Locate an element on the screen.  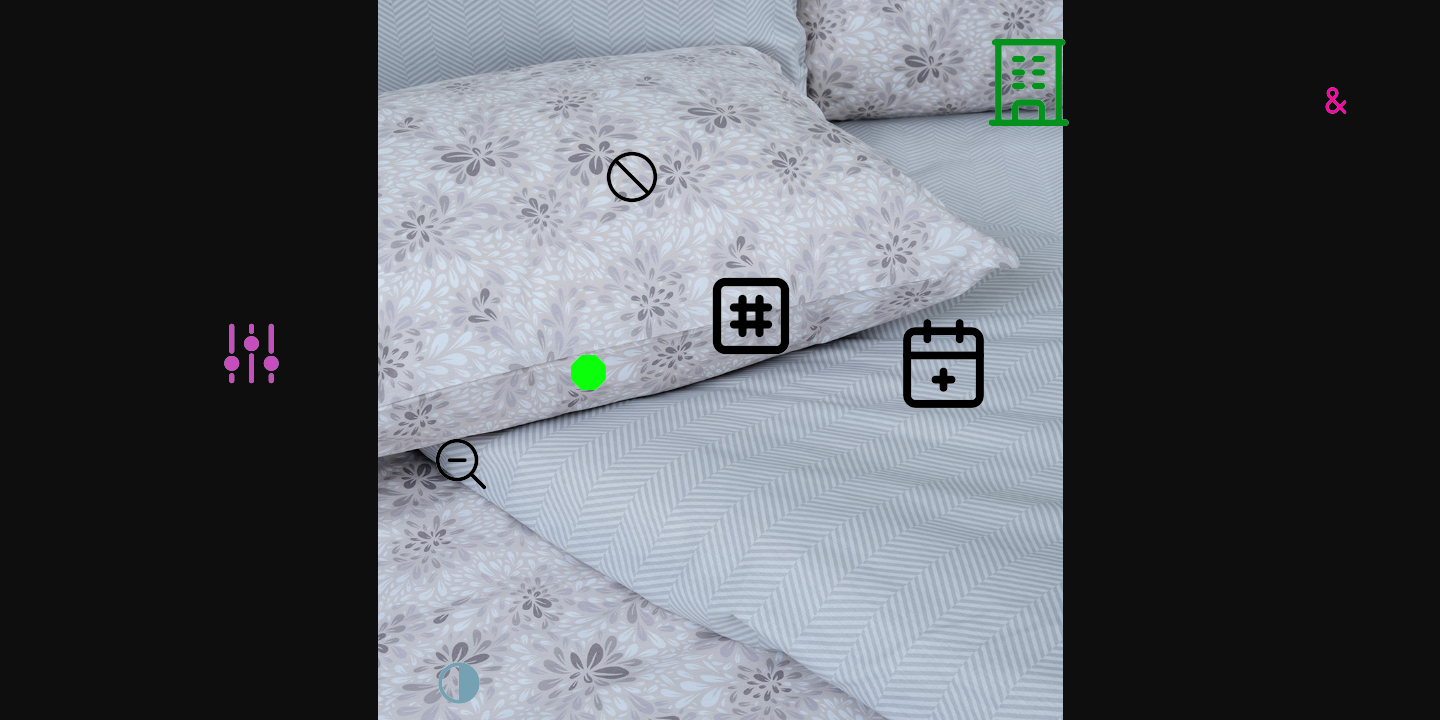
indicates a stop or warning state is located at coordinates (588, 372).